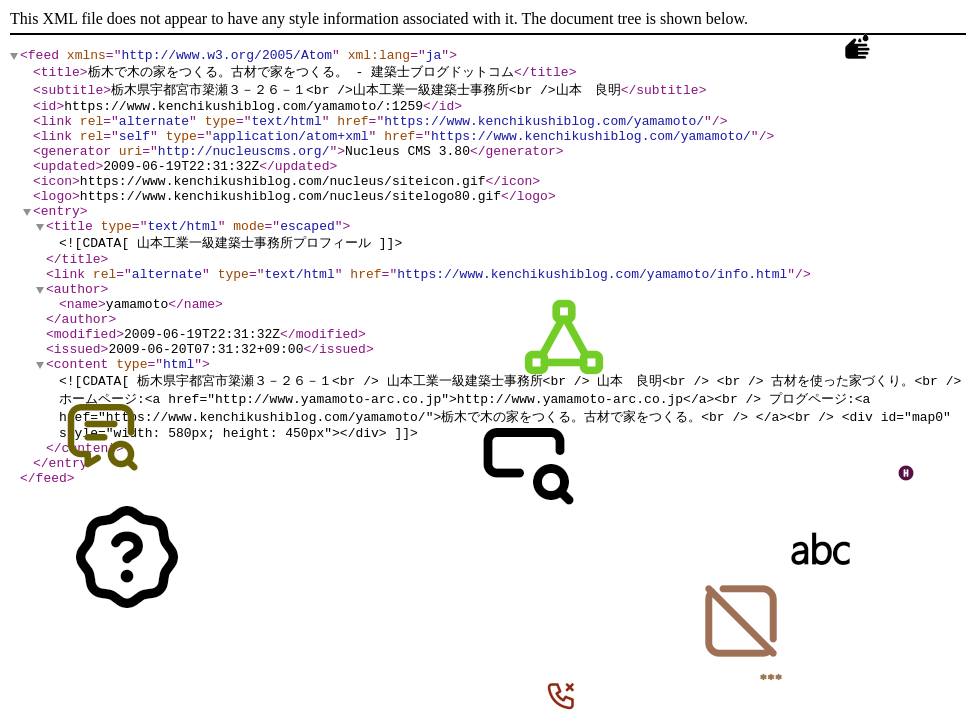 The height and width of the screenshot is (720, 976). What do you see at coordinates (127, 557) in the screenshot?
I see `indicates unverified status or identity` at bounding box center [127, 557].